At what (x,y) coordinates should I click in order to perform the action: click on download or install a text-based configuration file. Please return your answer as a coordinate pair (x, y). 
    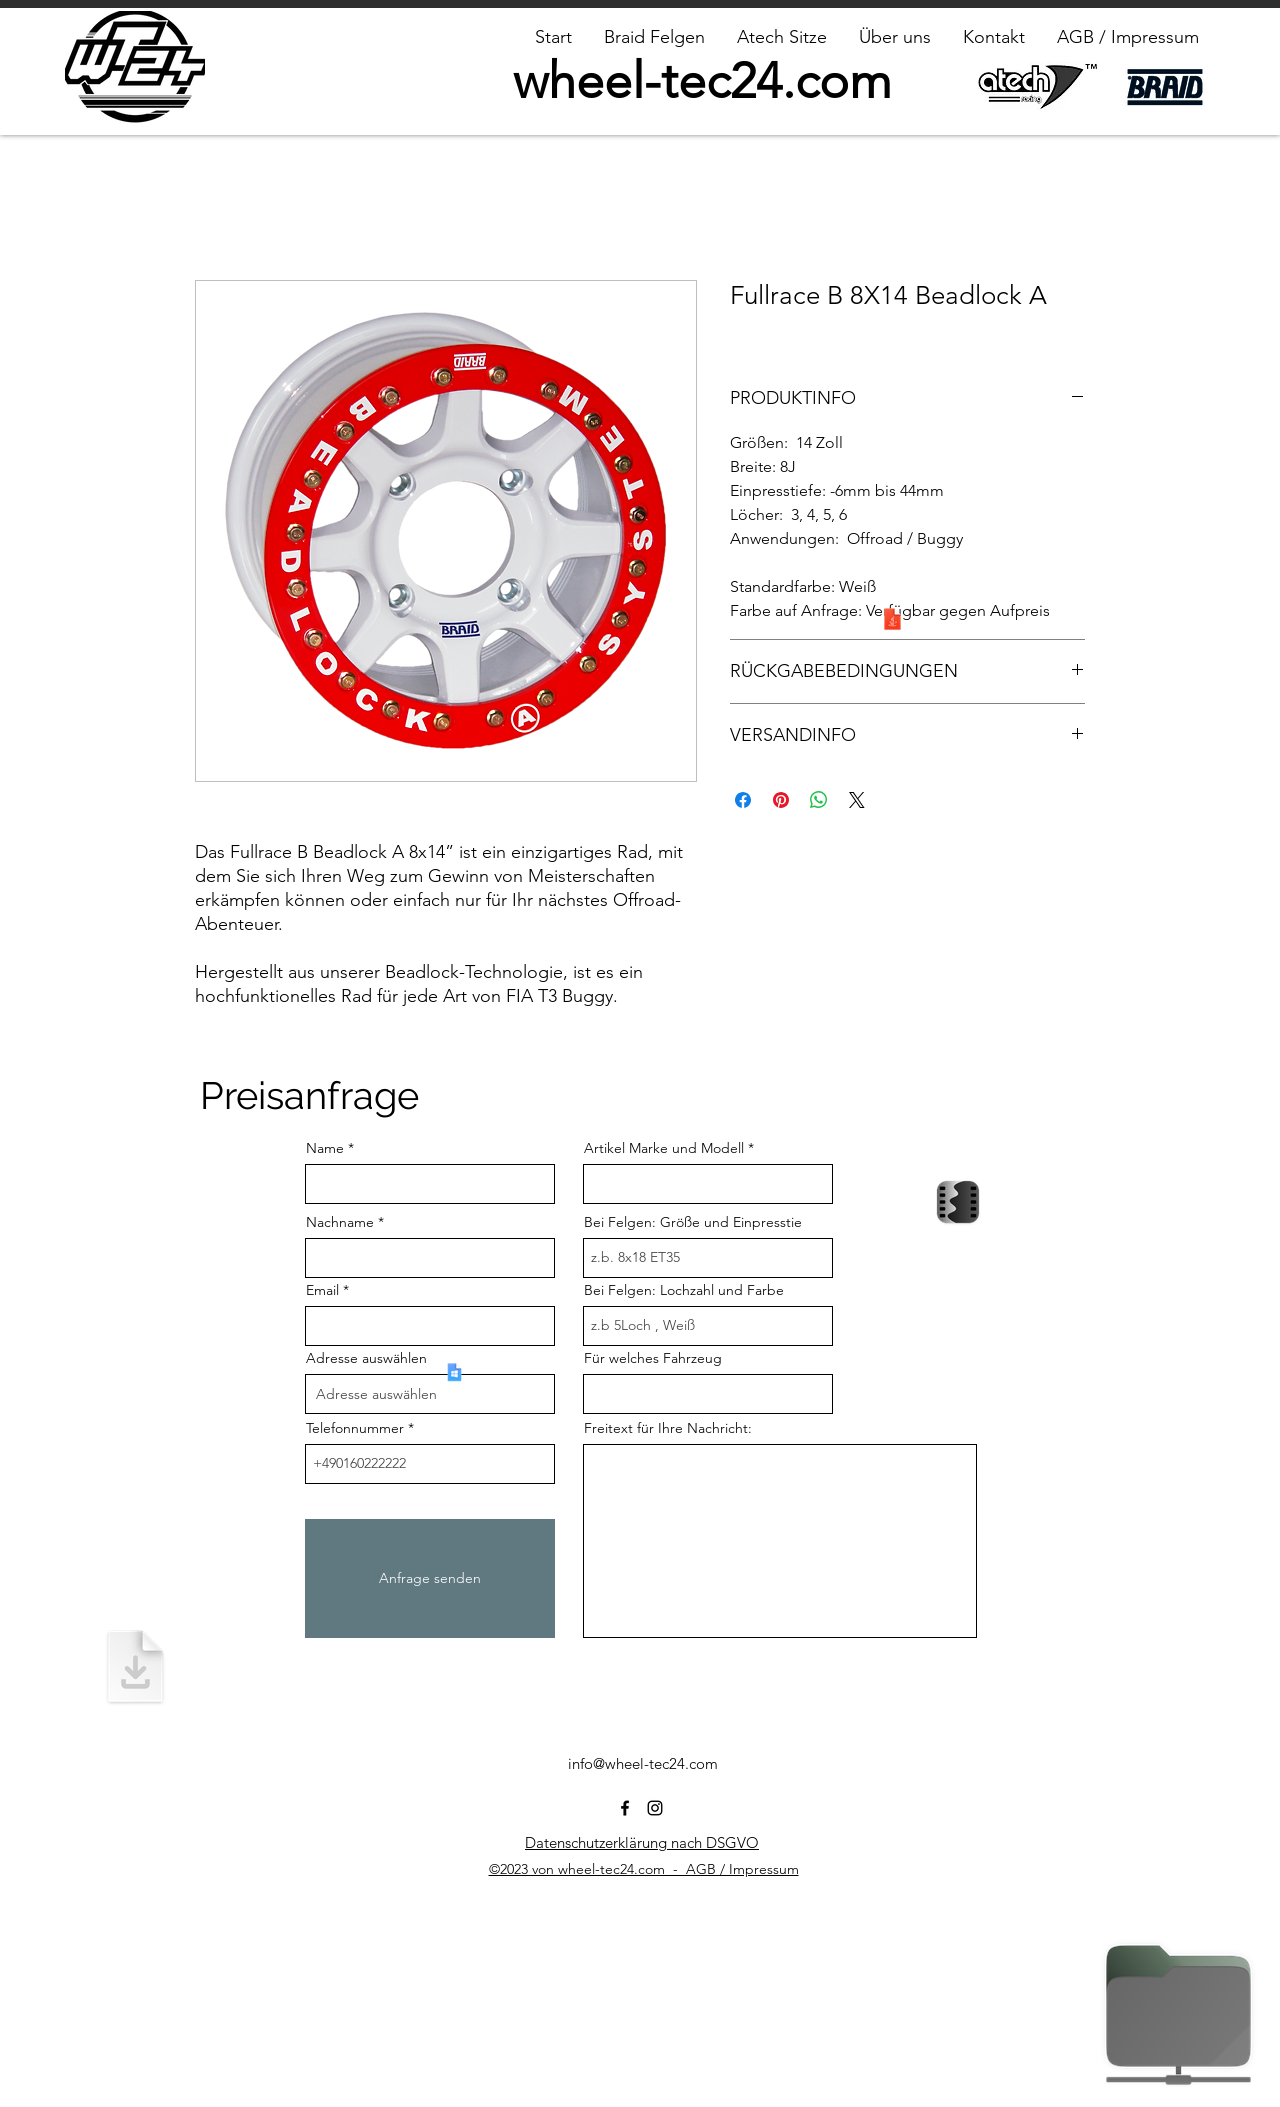
    Looking at the image, I should click on (135, 1667).